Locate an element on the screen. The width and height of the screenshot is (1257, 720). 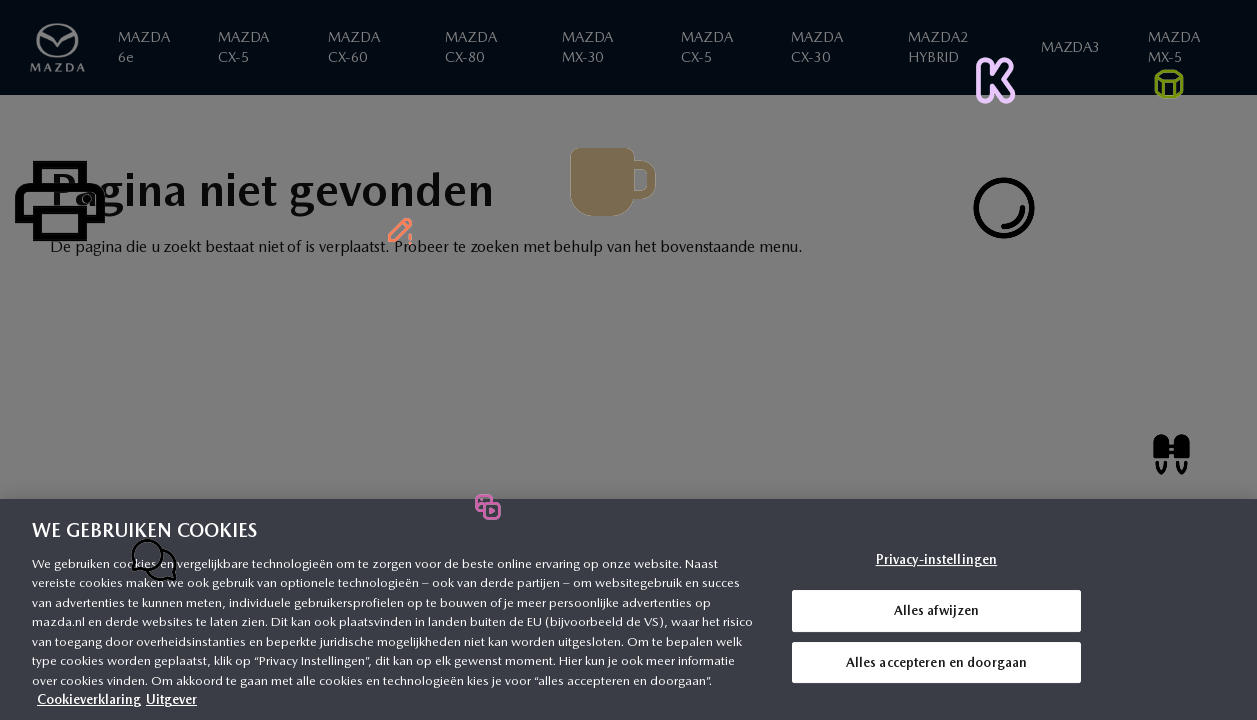
print this document is located at coordinates (60, 201).